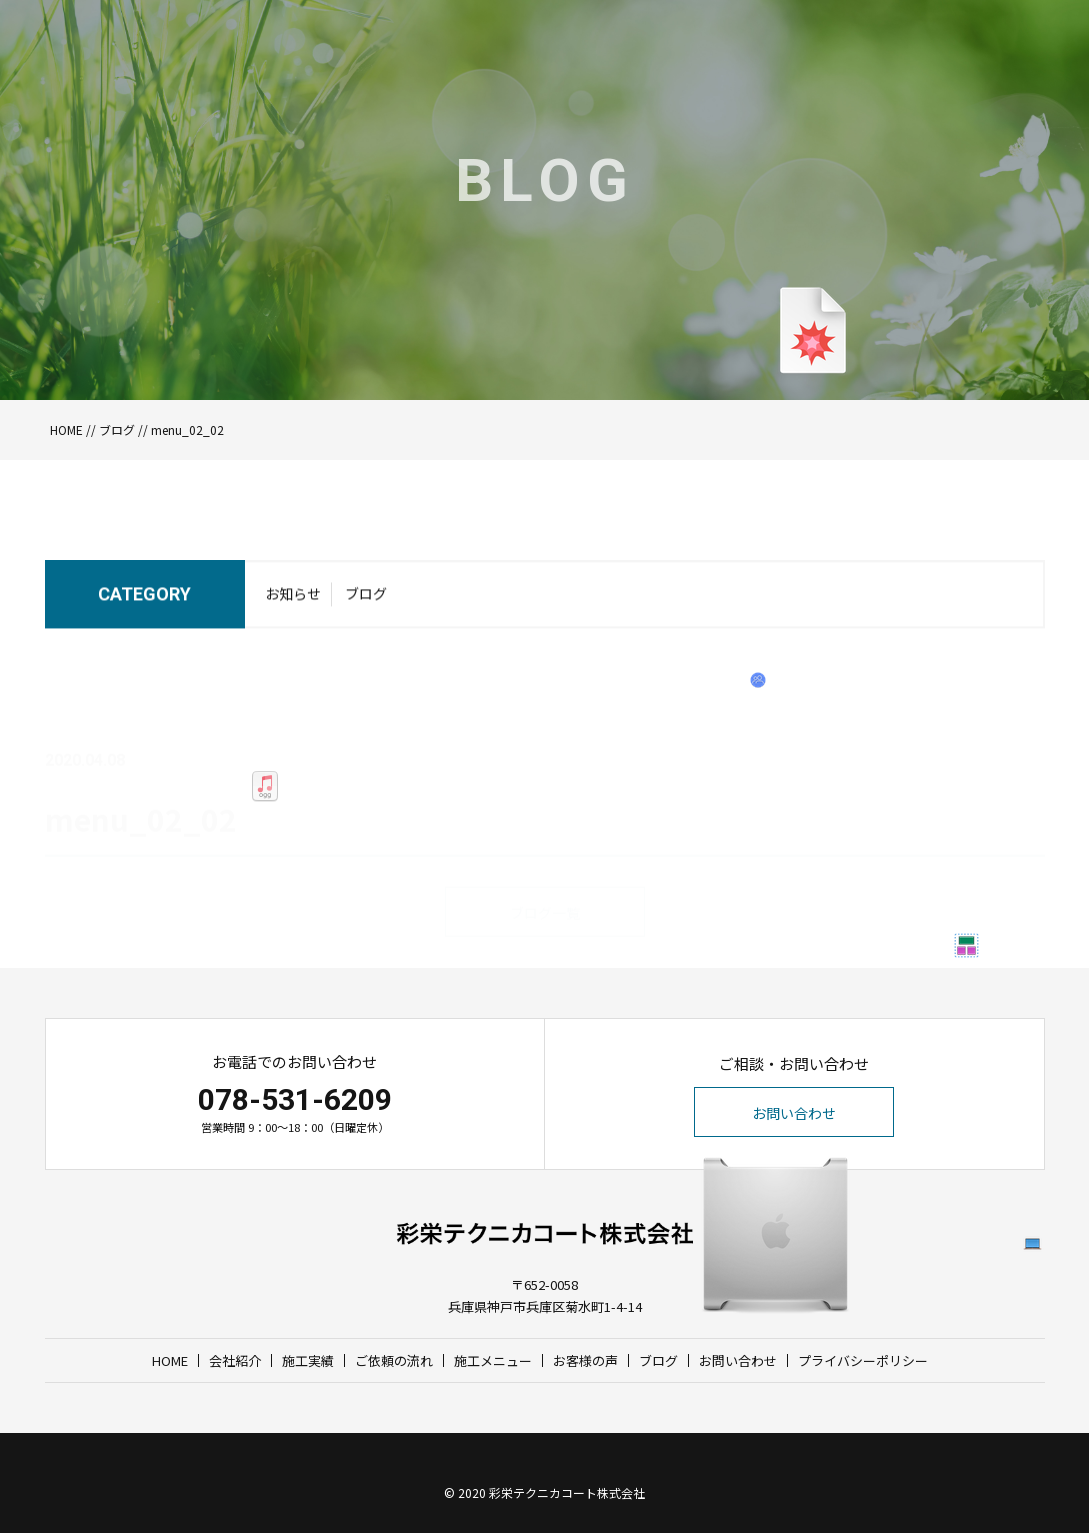  What do you see at coordinates (775, 1235) in the screenshot?
I see `indicates mac pro desktop computer in system settings` at bounding box center [775, 1235].